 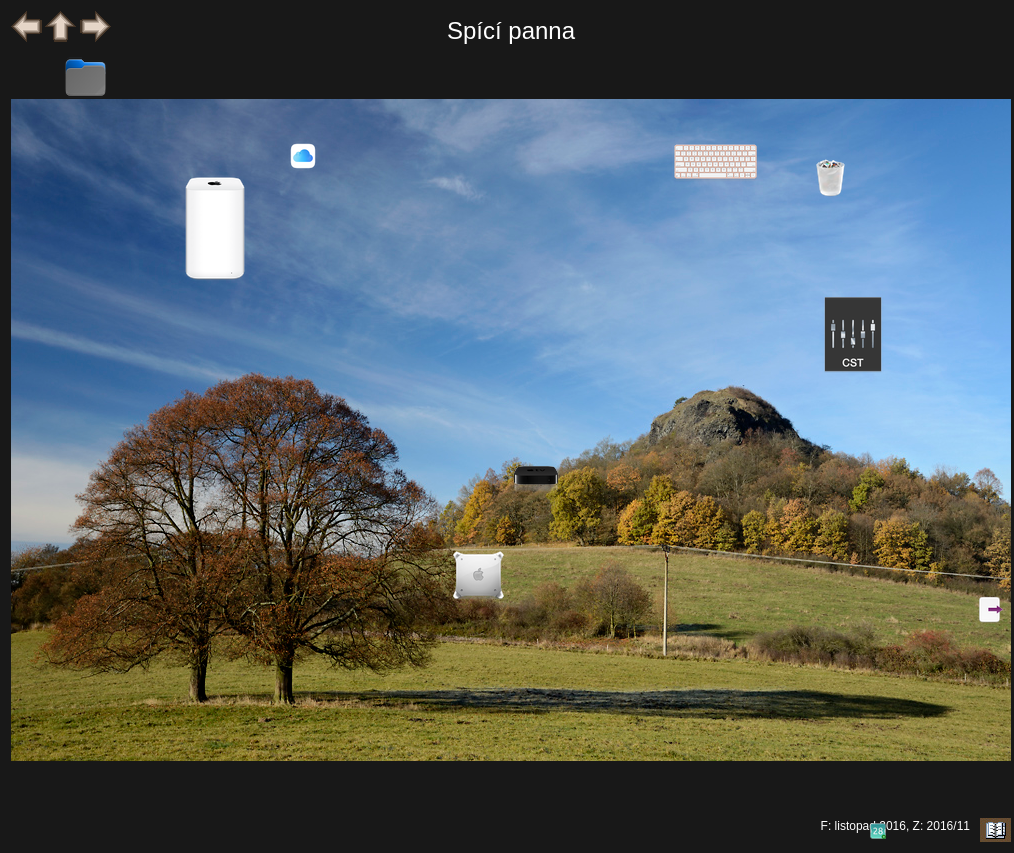 What do you see at coordinates (715, 161) in the screenshot?
I see `apple magic keyboard with touch id in orange/pink` at bounding box center [715, 161].